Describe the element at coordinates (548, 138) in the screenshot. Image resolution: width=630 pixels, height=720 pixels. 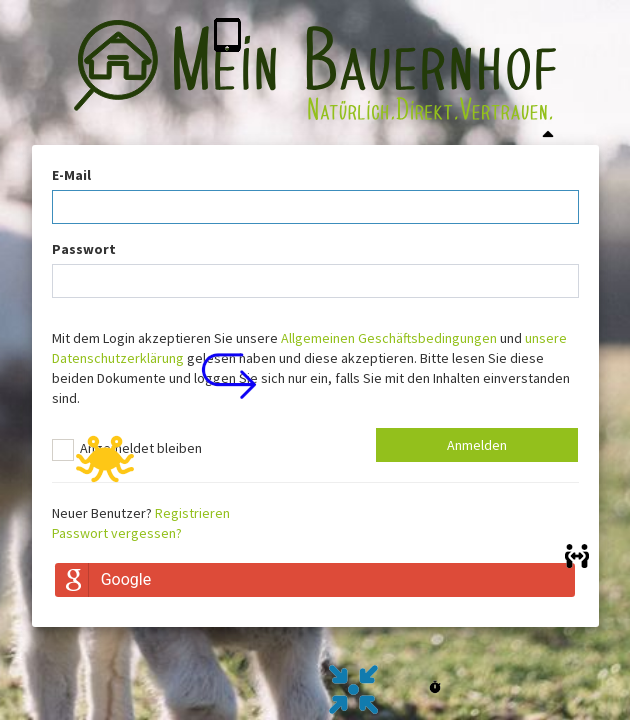
I see `sort items in ascending order` at that location.